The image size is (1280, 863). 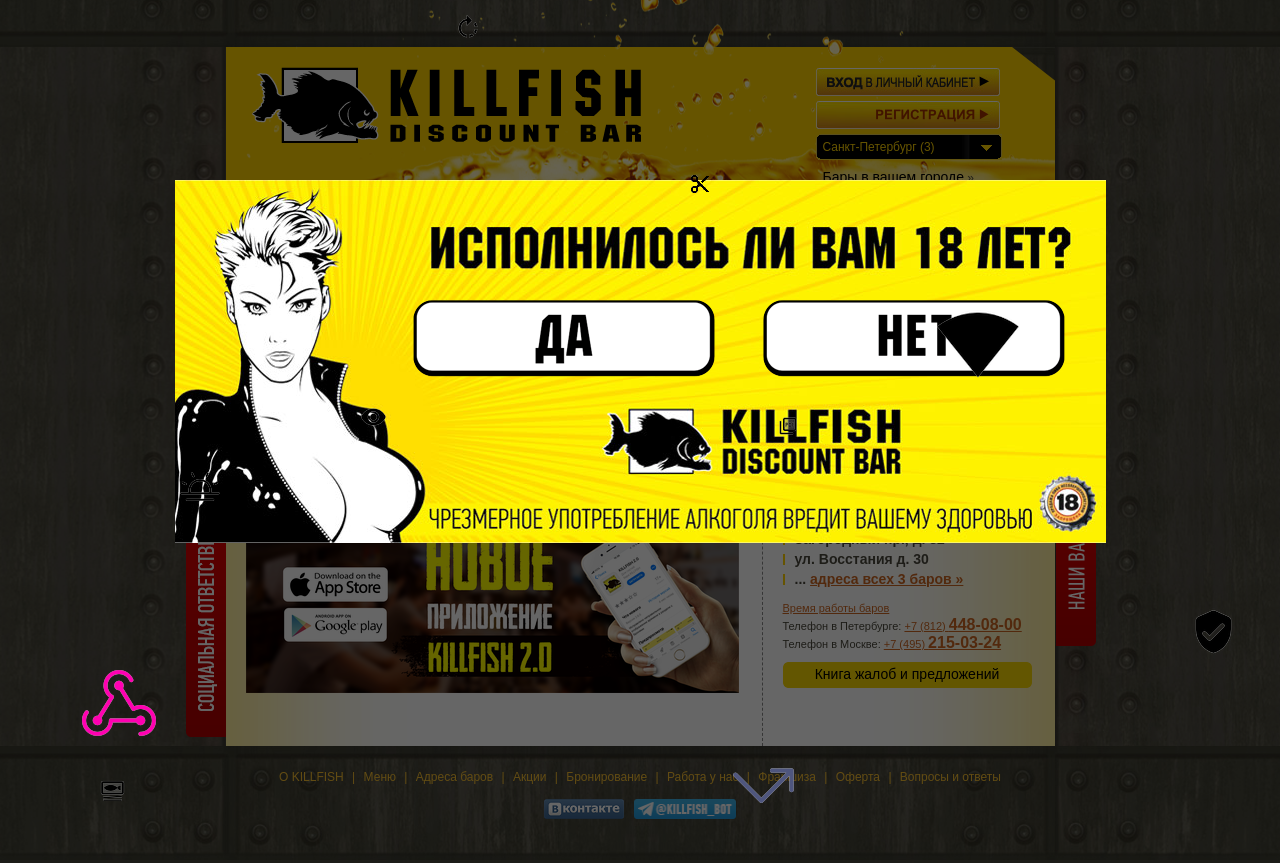 I want to click on rotate image clockwise, so click(x=468, y=28).